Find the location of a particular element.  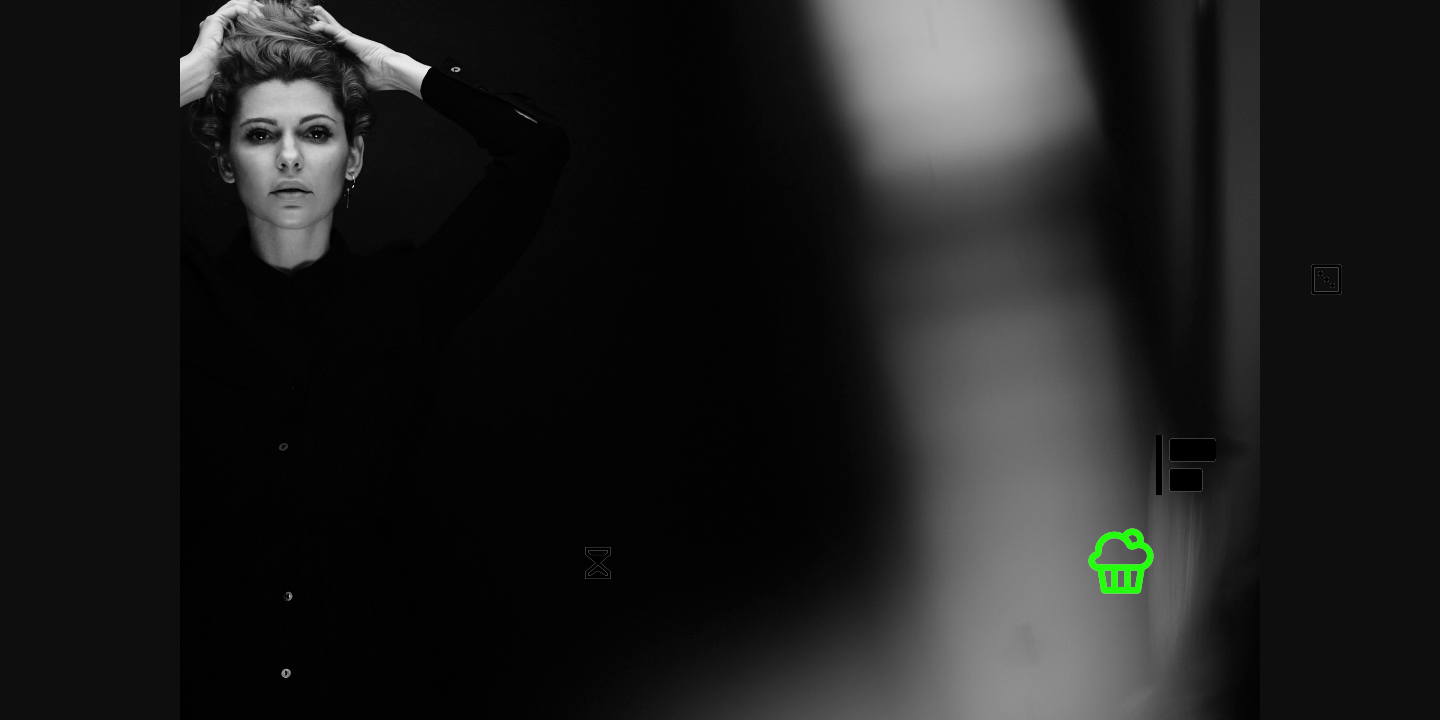

indicates a dice roll result of three is located at coordinates (1326, 279).